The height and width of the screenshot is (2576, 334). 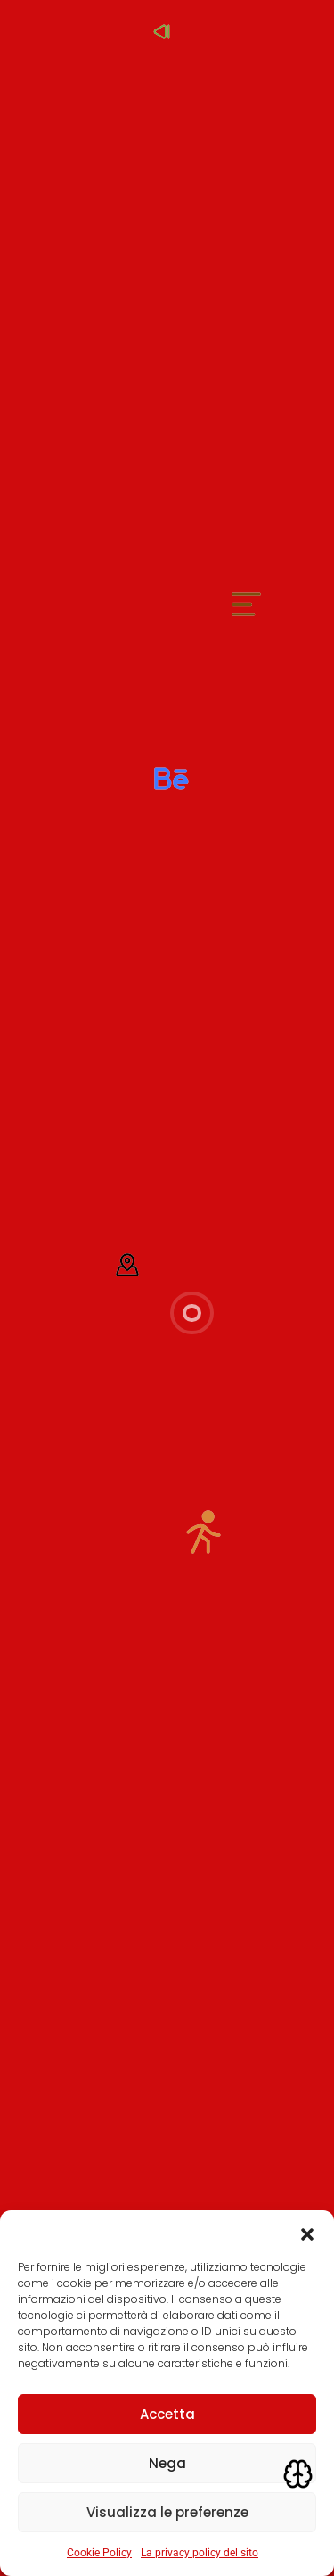 I want to click on align text to the start of the line, so click(x=246, y=604).